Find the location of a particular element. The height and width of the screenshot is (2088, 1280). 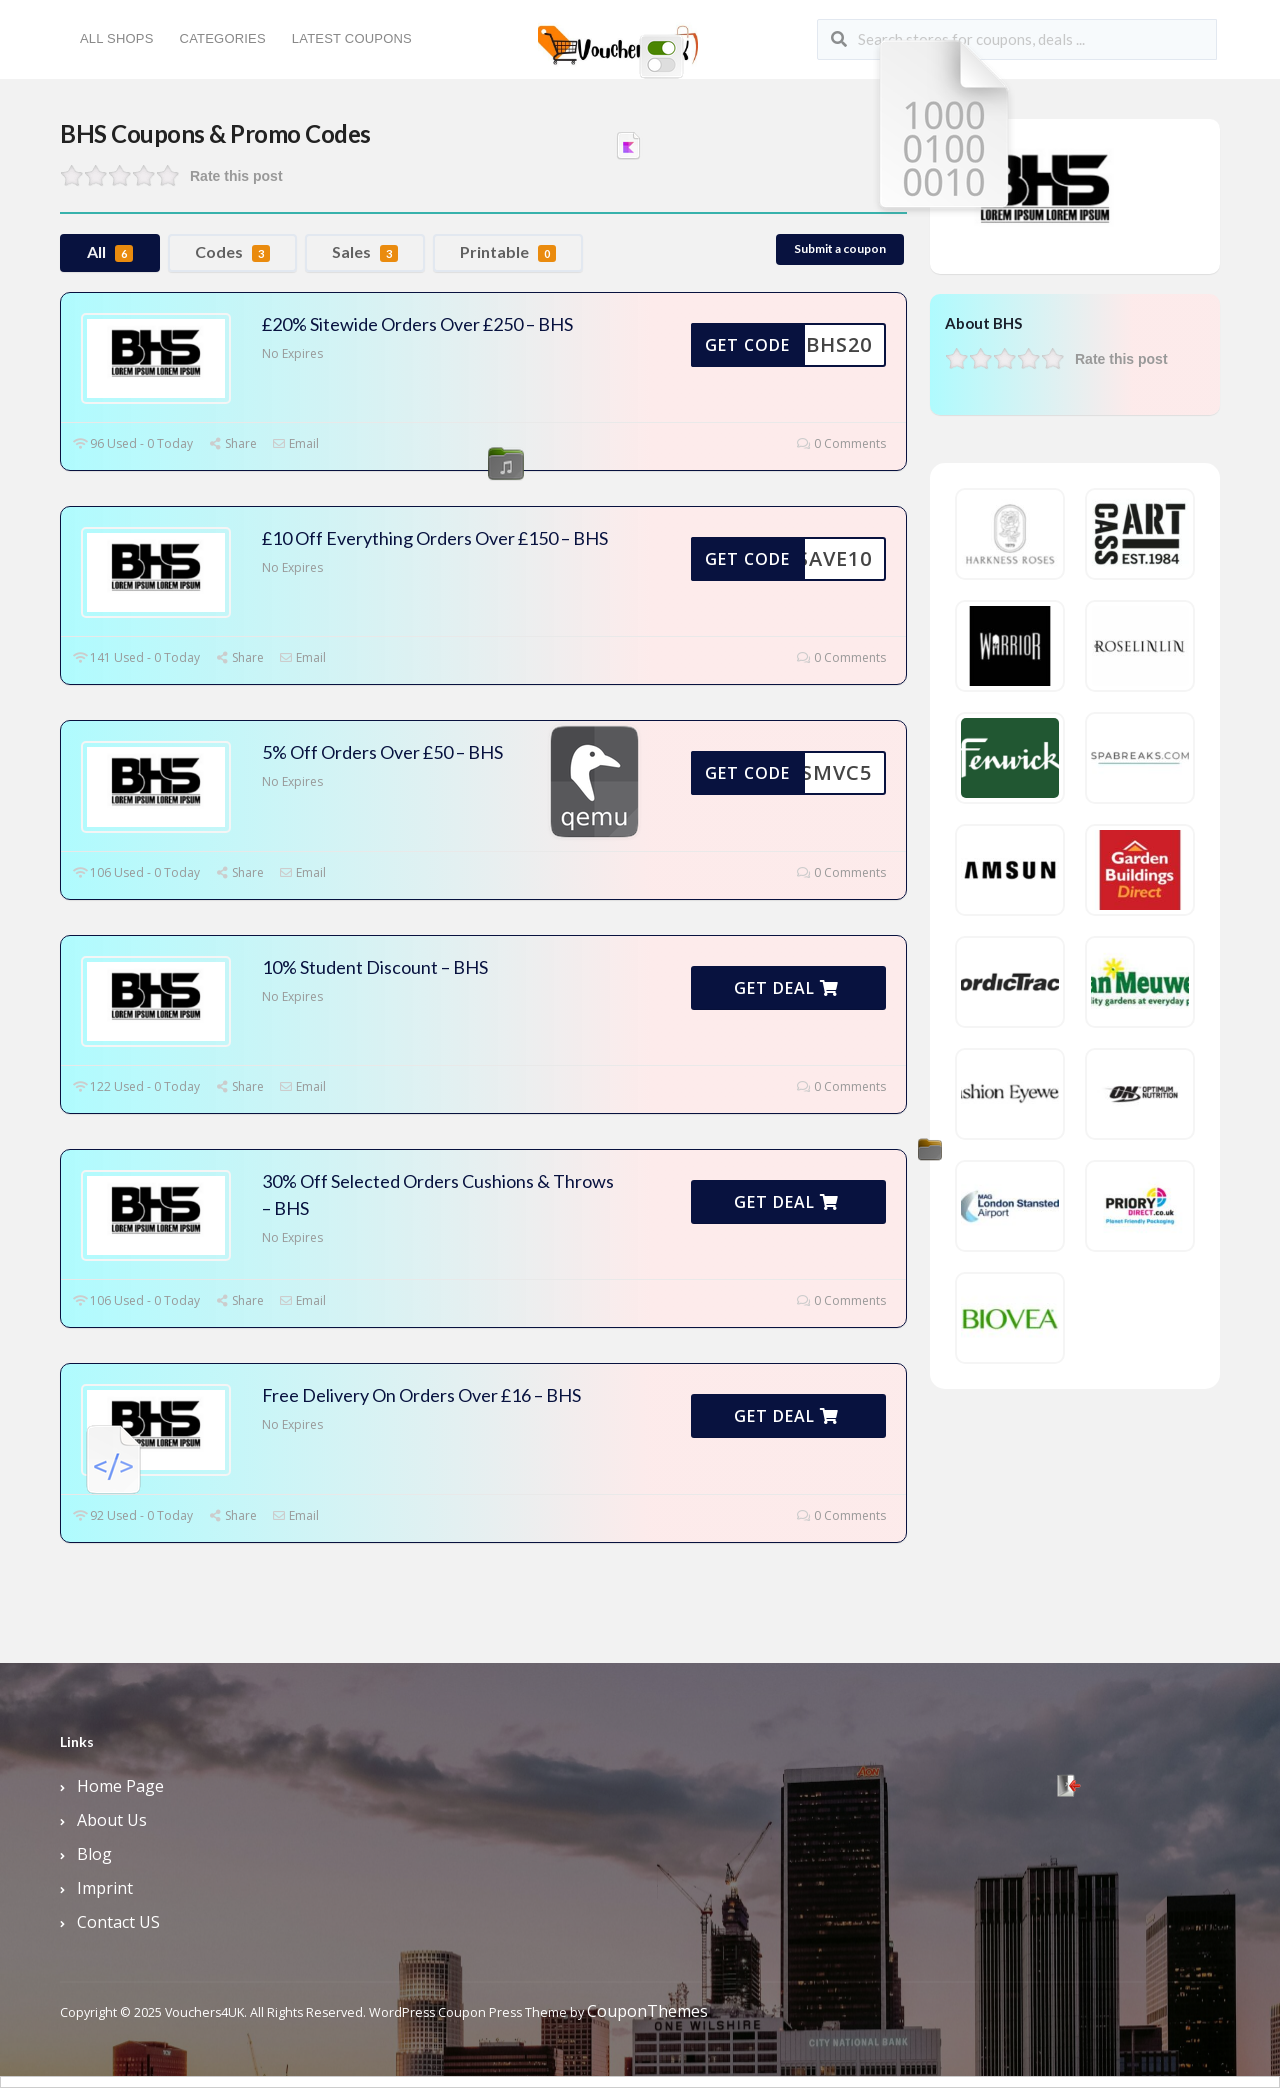

an HTML or web document file is located at coordinates (113, 1459).